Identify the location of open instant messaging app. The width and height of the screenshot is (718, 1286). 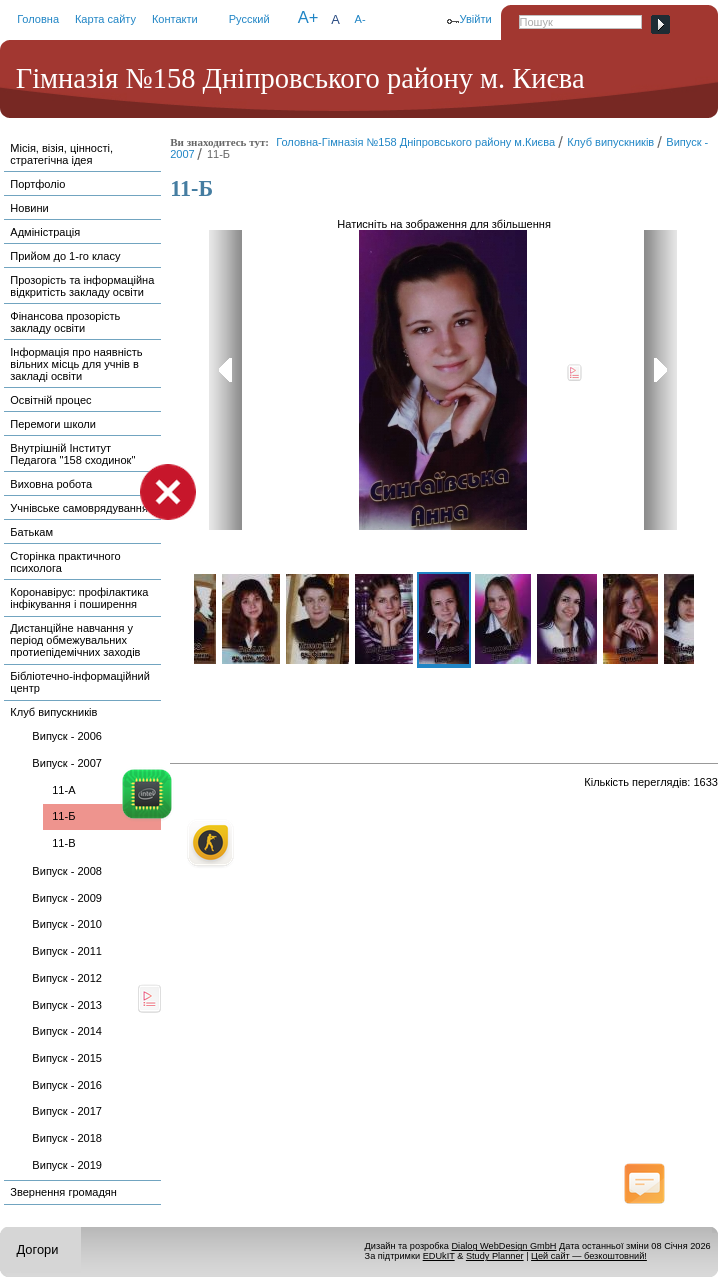
(644, 1183).